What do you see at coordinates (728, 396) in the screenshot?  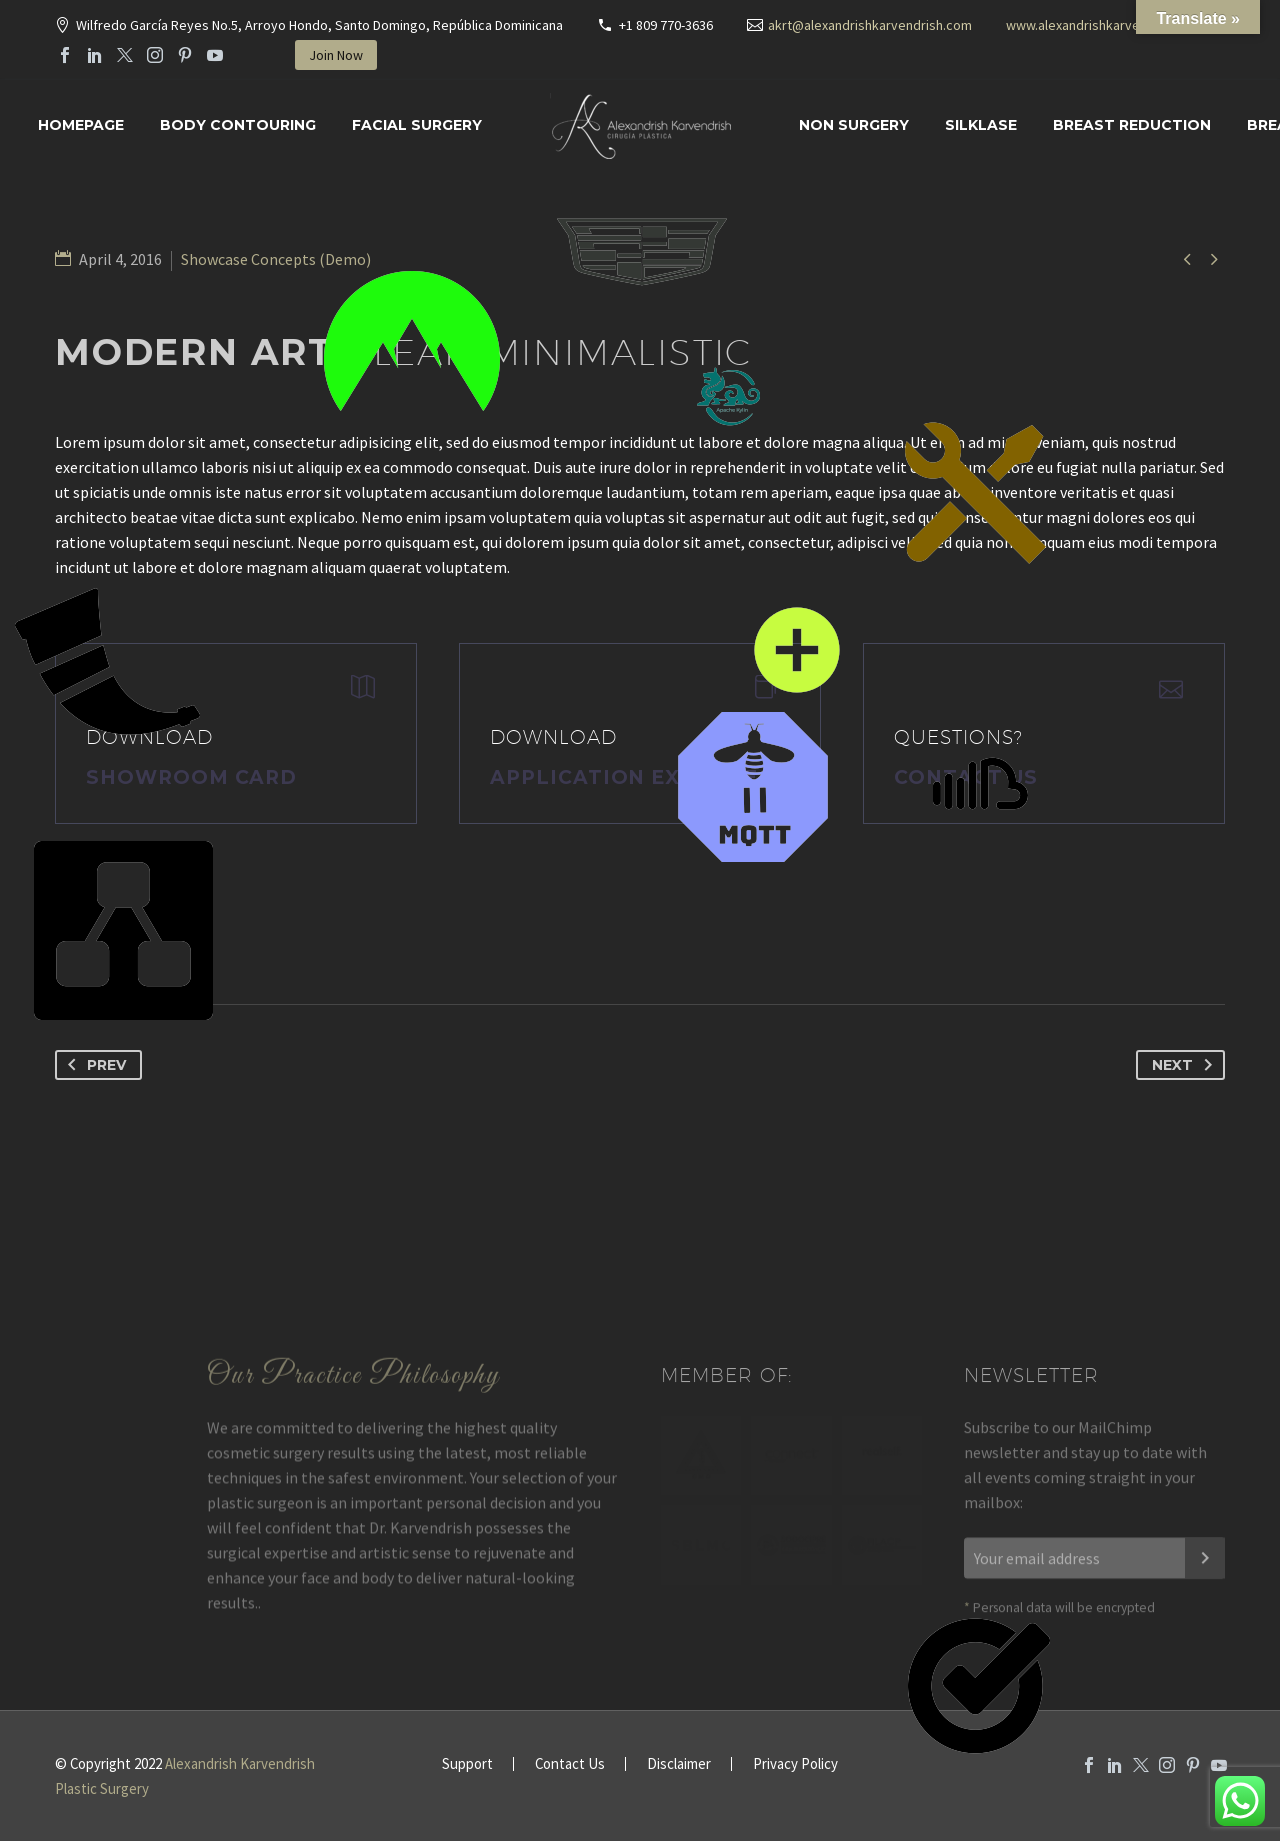 I see `Apache Kylin project logo` at bounding box center [728, 396].